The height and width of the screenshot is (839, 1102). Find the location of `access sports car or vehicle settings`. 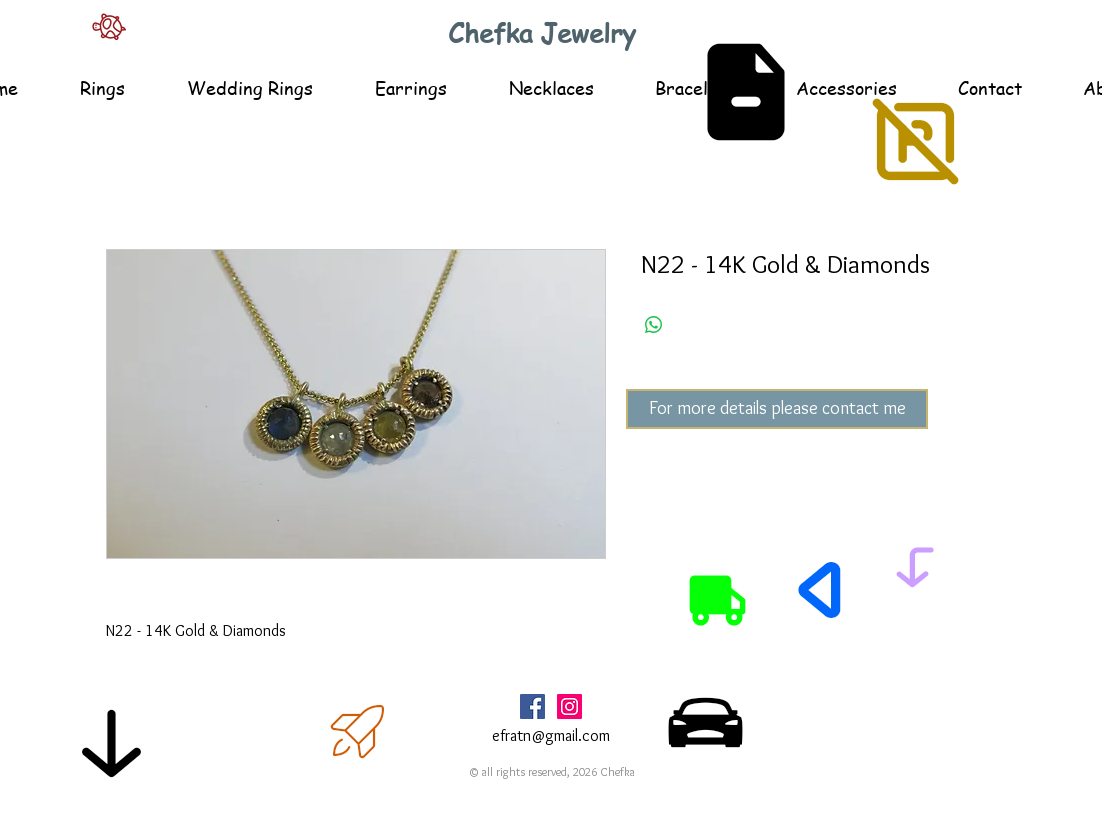

access sports car or vehicle settings is located at coordinates (705, 722).